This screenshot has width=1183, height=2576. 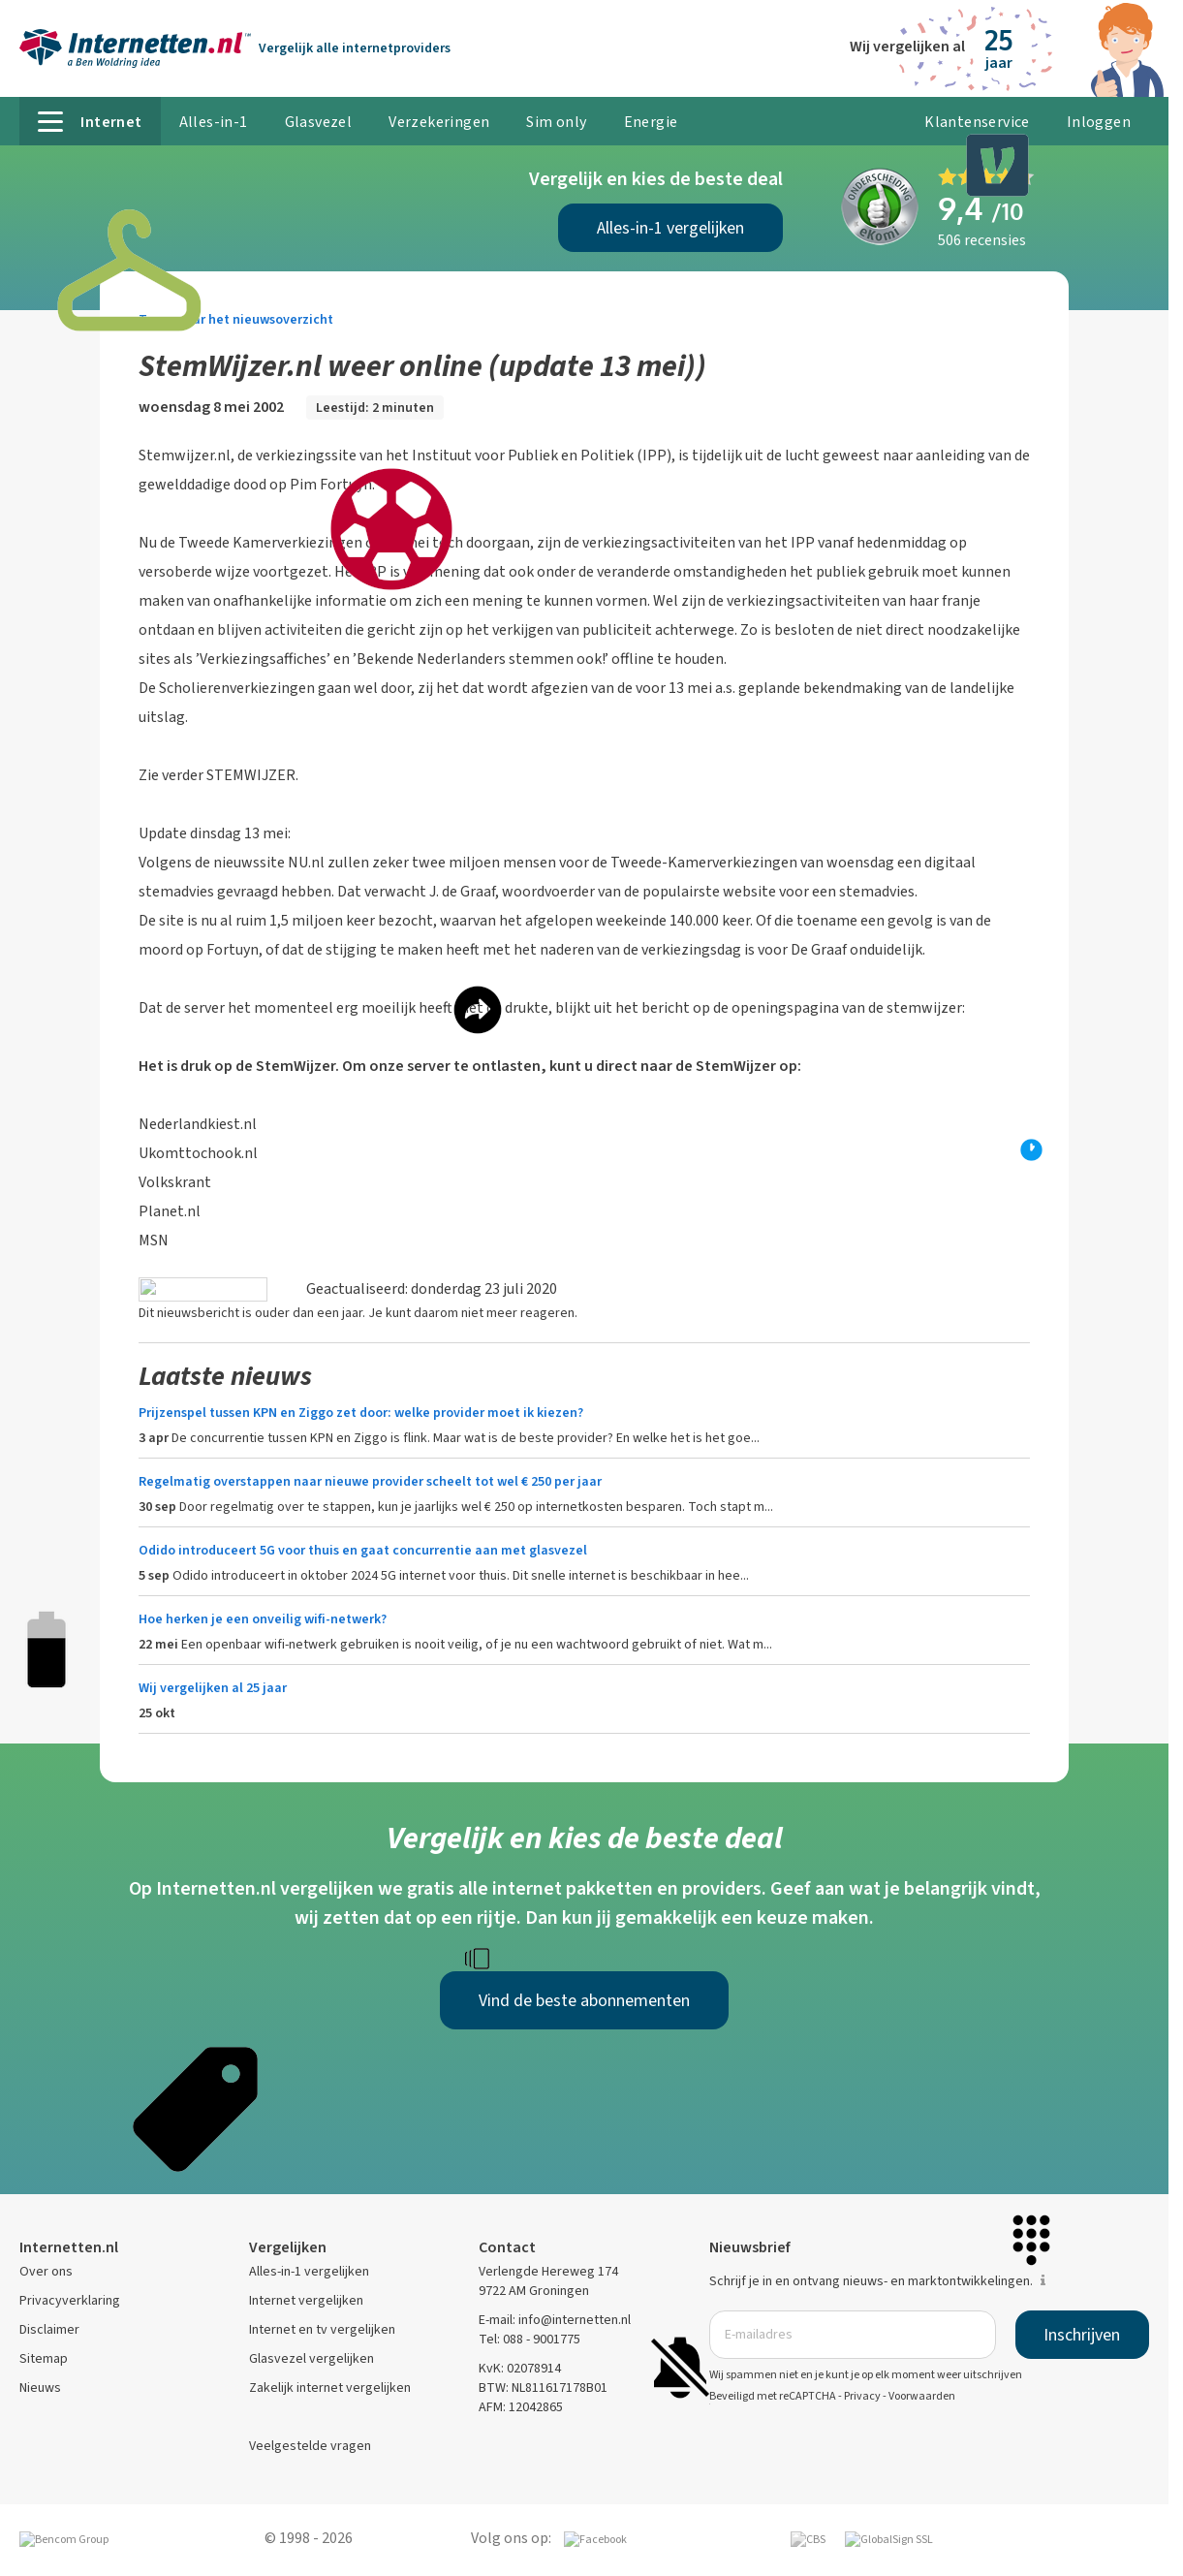 I want to click on view version history, so click(x=478, y=1959).